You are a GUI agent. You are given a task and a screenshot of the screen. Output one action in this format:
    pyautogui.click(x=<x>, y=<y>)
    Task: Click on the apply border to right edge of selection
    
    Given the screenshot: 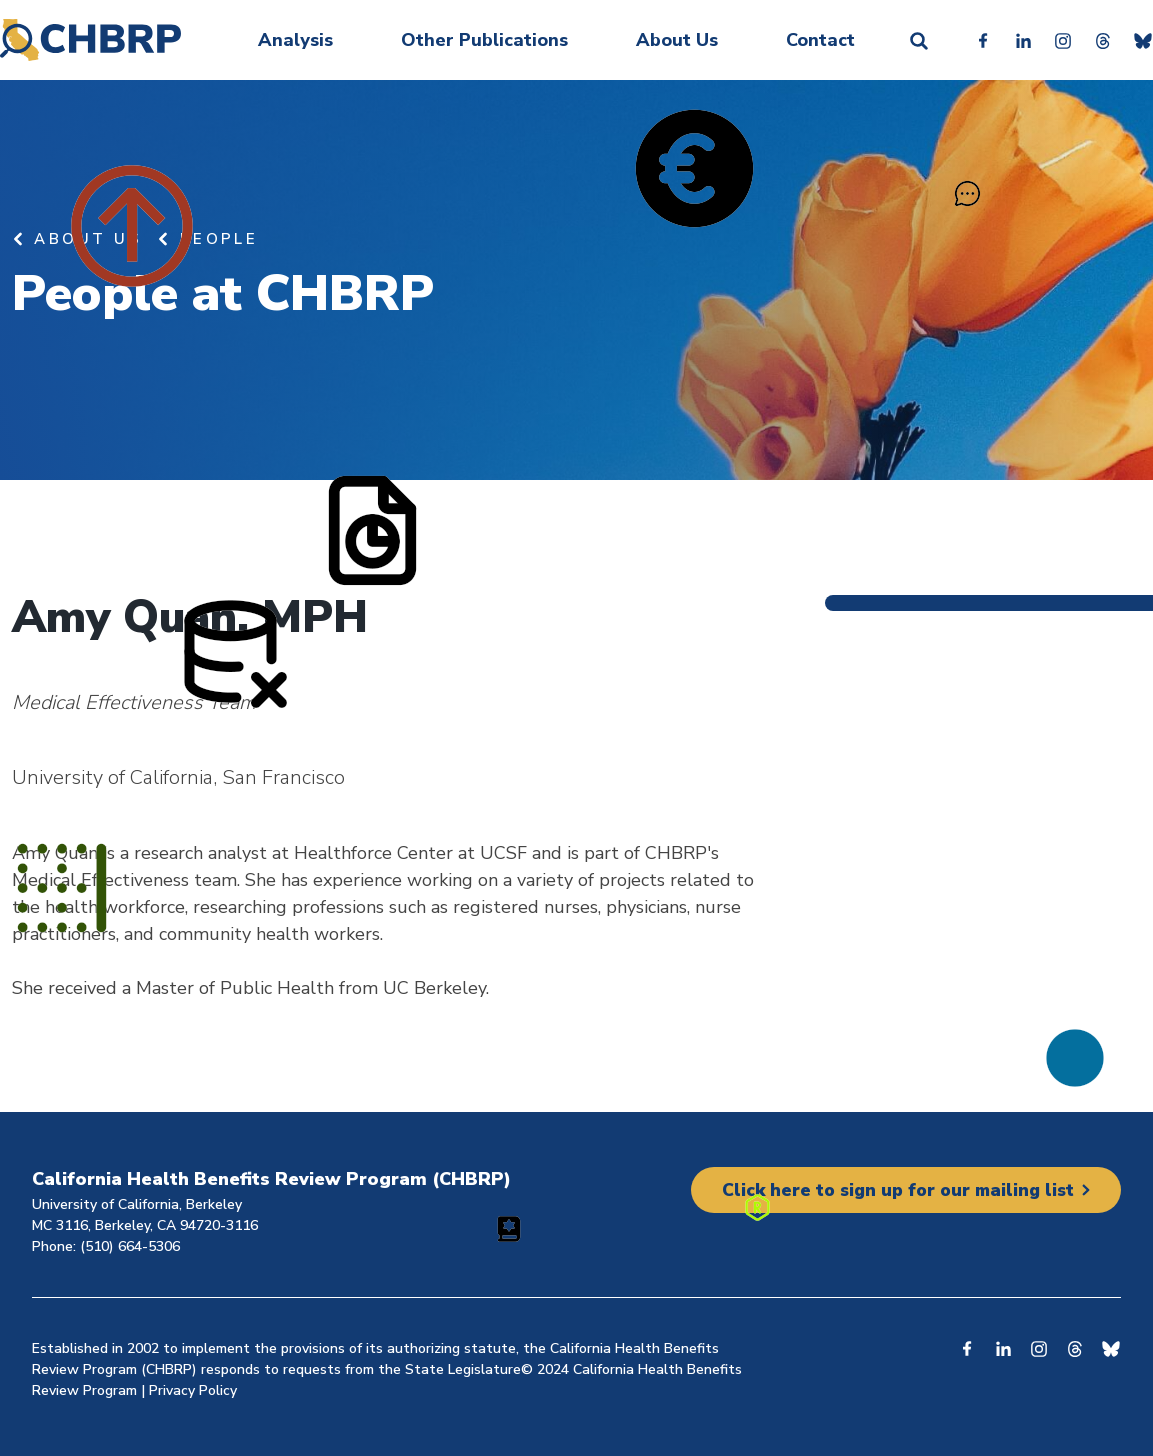 What is the action you would take?
    pyautogui.click(x=62, y=888)
    